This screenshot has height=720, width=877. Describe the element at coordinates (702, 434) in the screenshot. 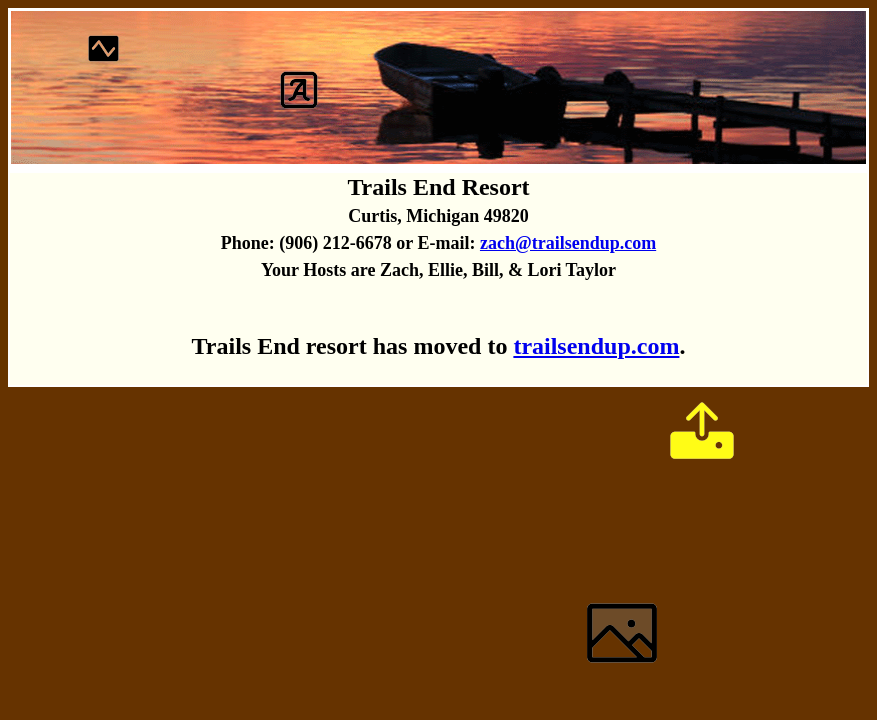

I see `upload a file or document` at that location.